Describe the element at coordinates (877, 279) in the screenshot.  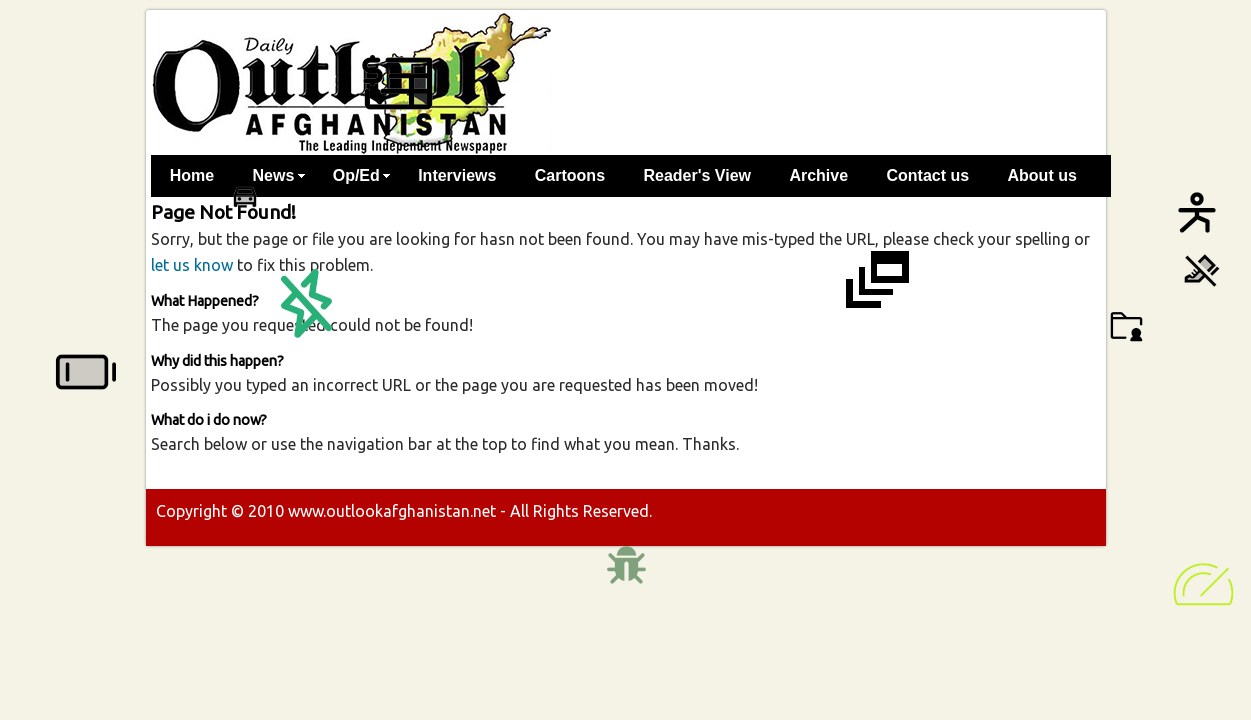
I see `view dynamic or live feed content` at that location.